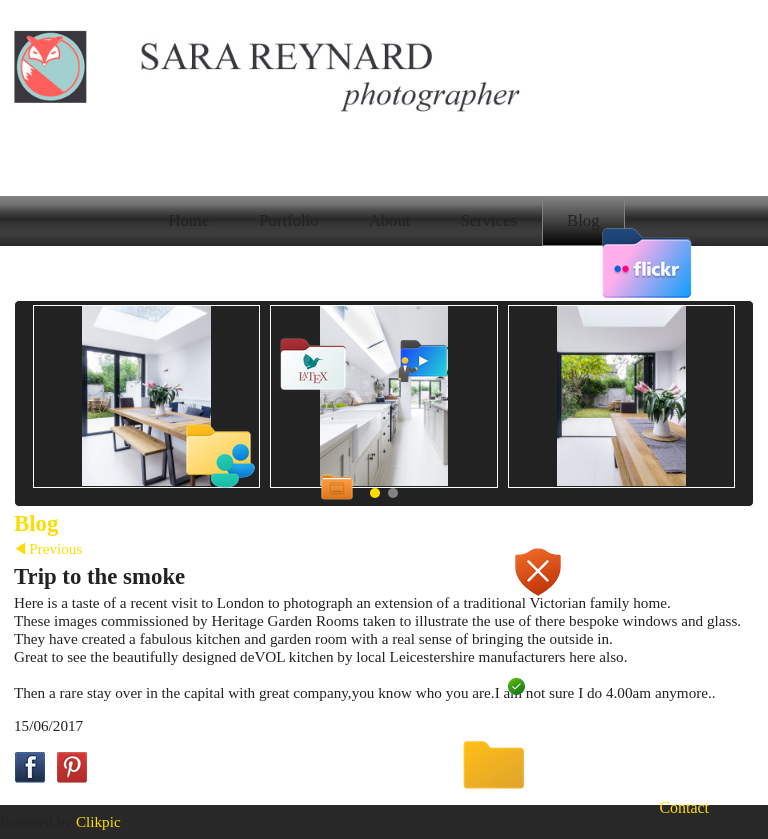 This screenshot has height=839, width=768. I want to click on indicates a successfully completed action, so click(507, 677).